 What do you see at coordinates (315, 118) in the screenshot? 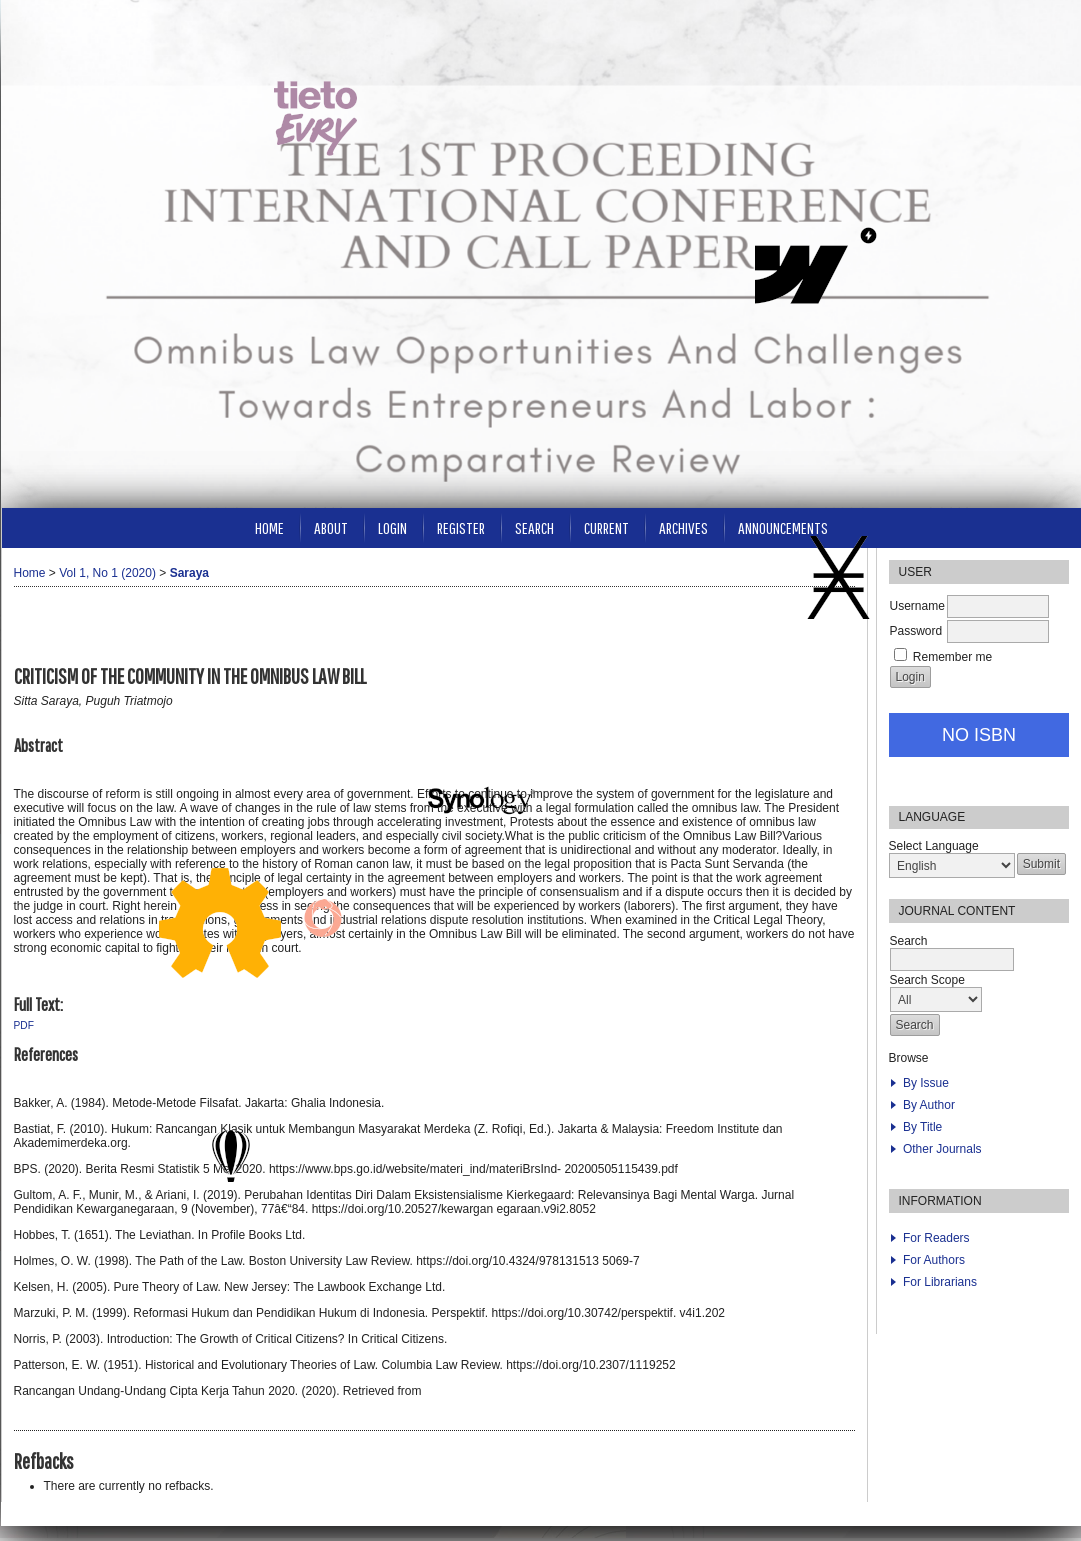
I see `visit Tietoevry website or services` at bounding box center [315, 118].